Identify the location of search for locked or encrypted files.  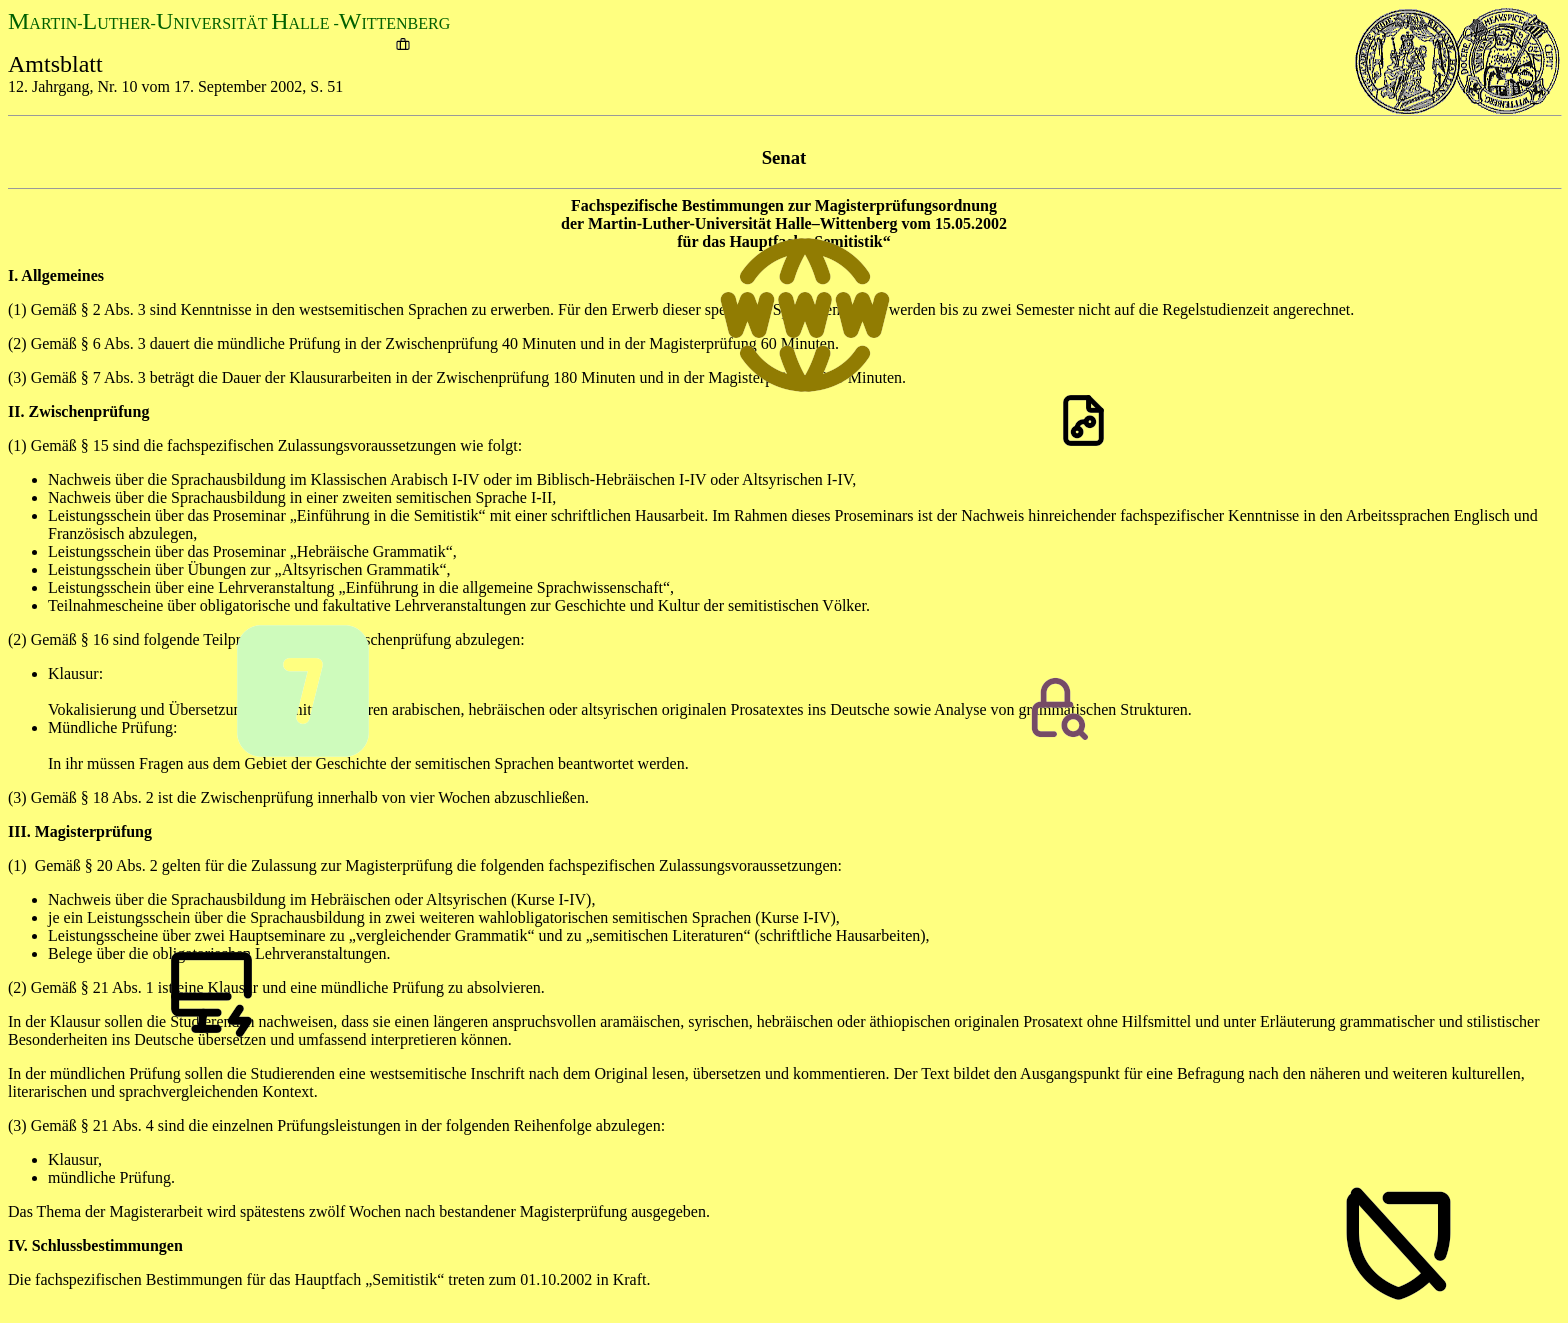
(1055, 707).